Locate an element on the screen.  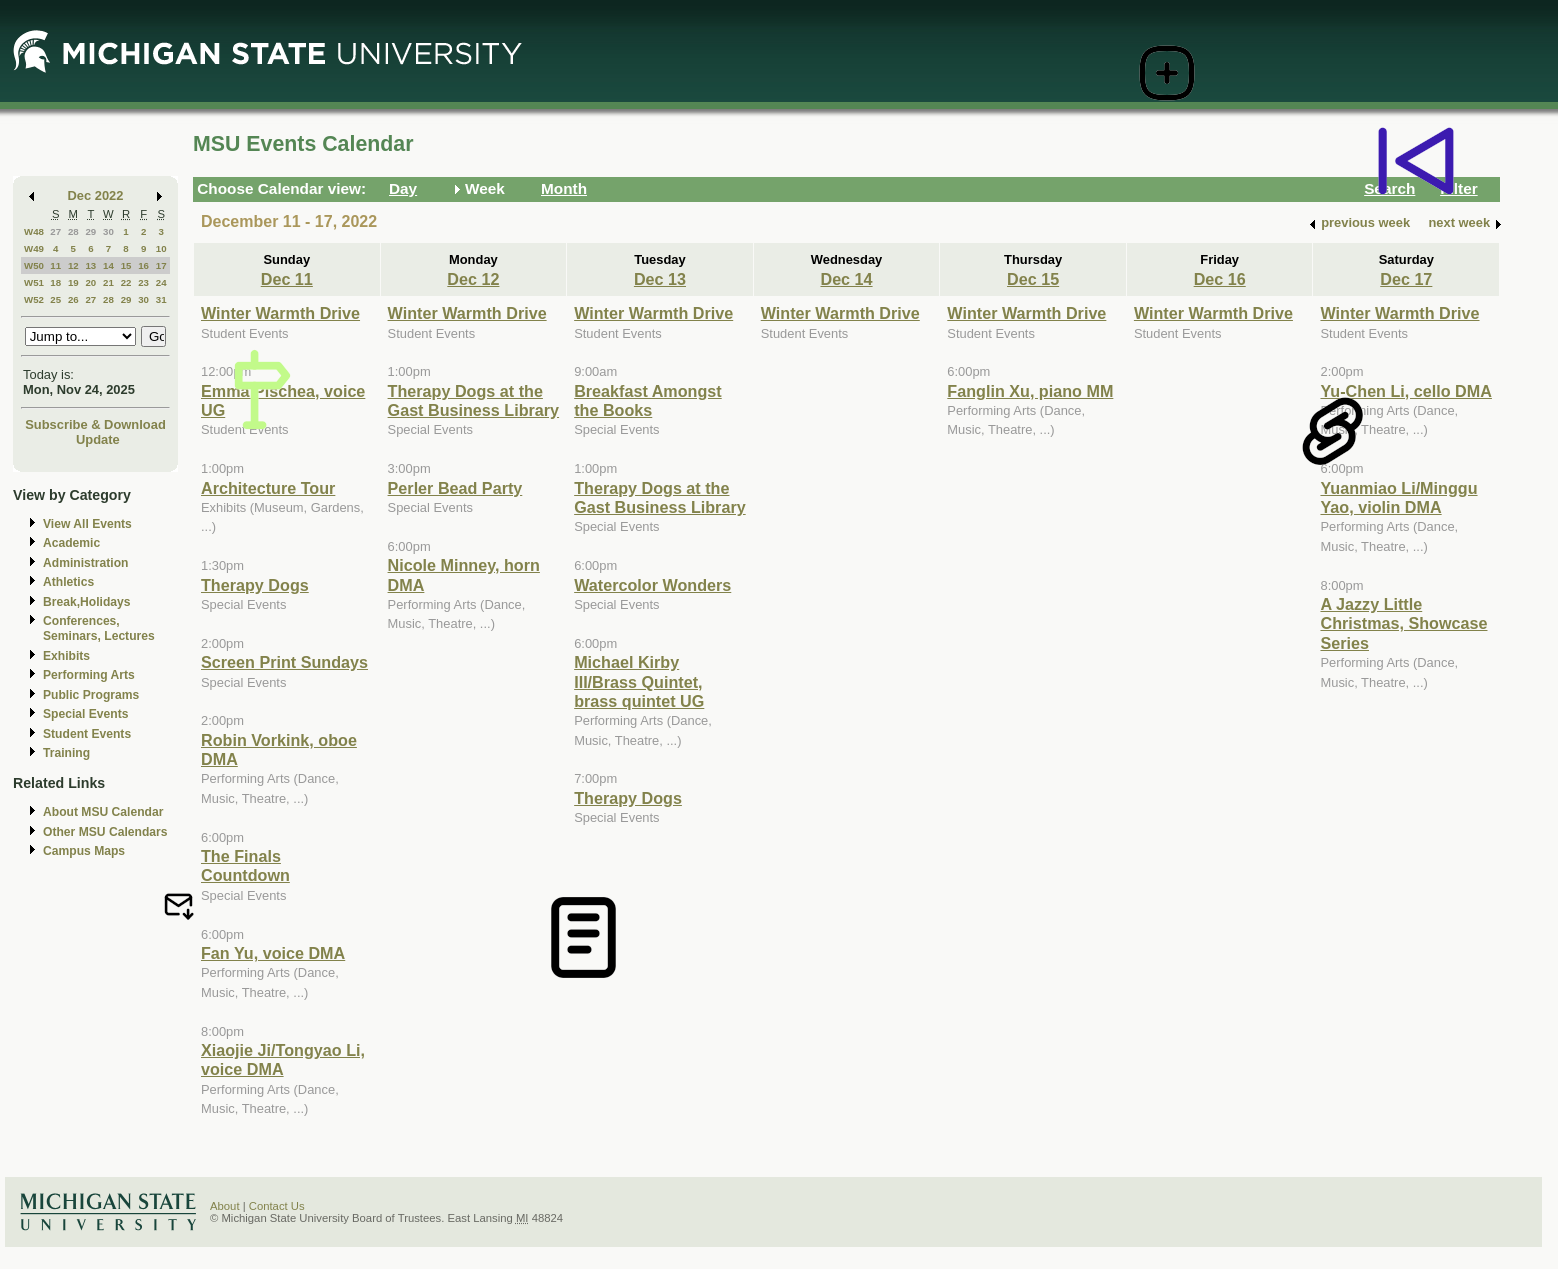
link to Svelte framework documentation or resources is located at coordinates (1334, 429).